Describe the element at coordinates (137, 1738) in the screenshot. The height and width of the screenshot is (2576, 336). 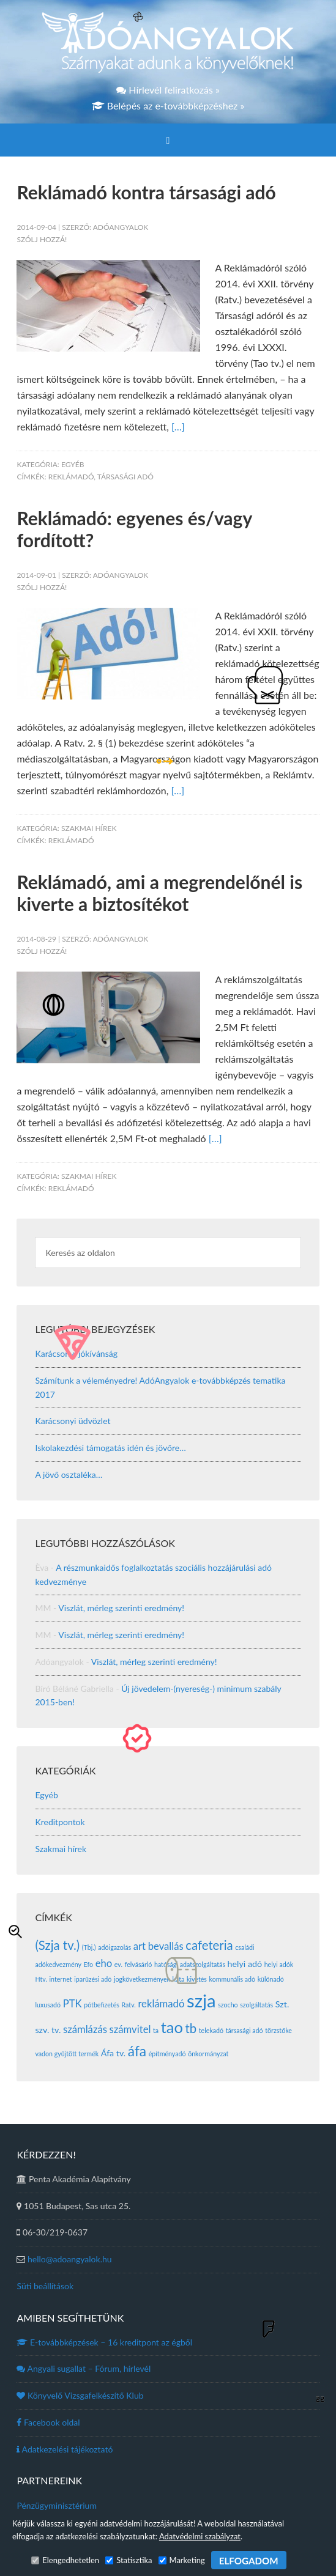
I see `verified or authenticated status indicator` at that location.